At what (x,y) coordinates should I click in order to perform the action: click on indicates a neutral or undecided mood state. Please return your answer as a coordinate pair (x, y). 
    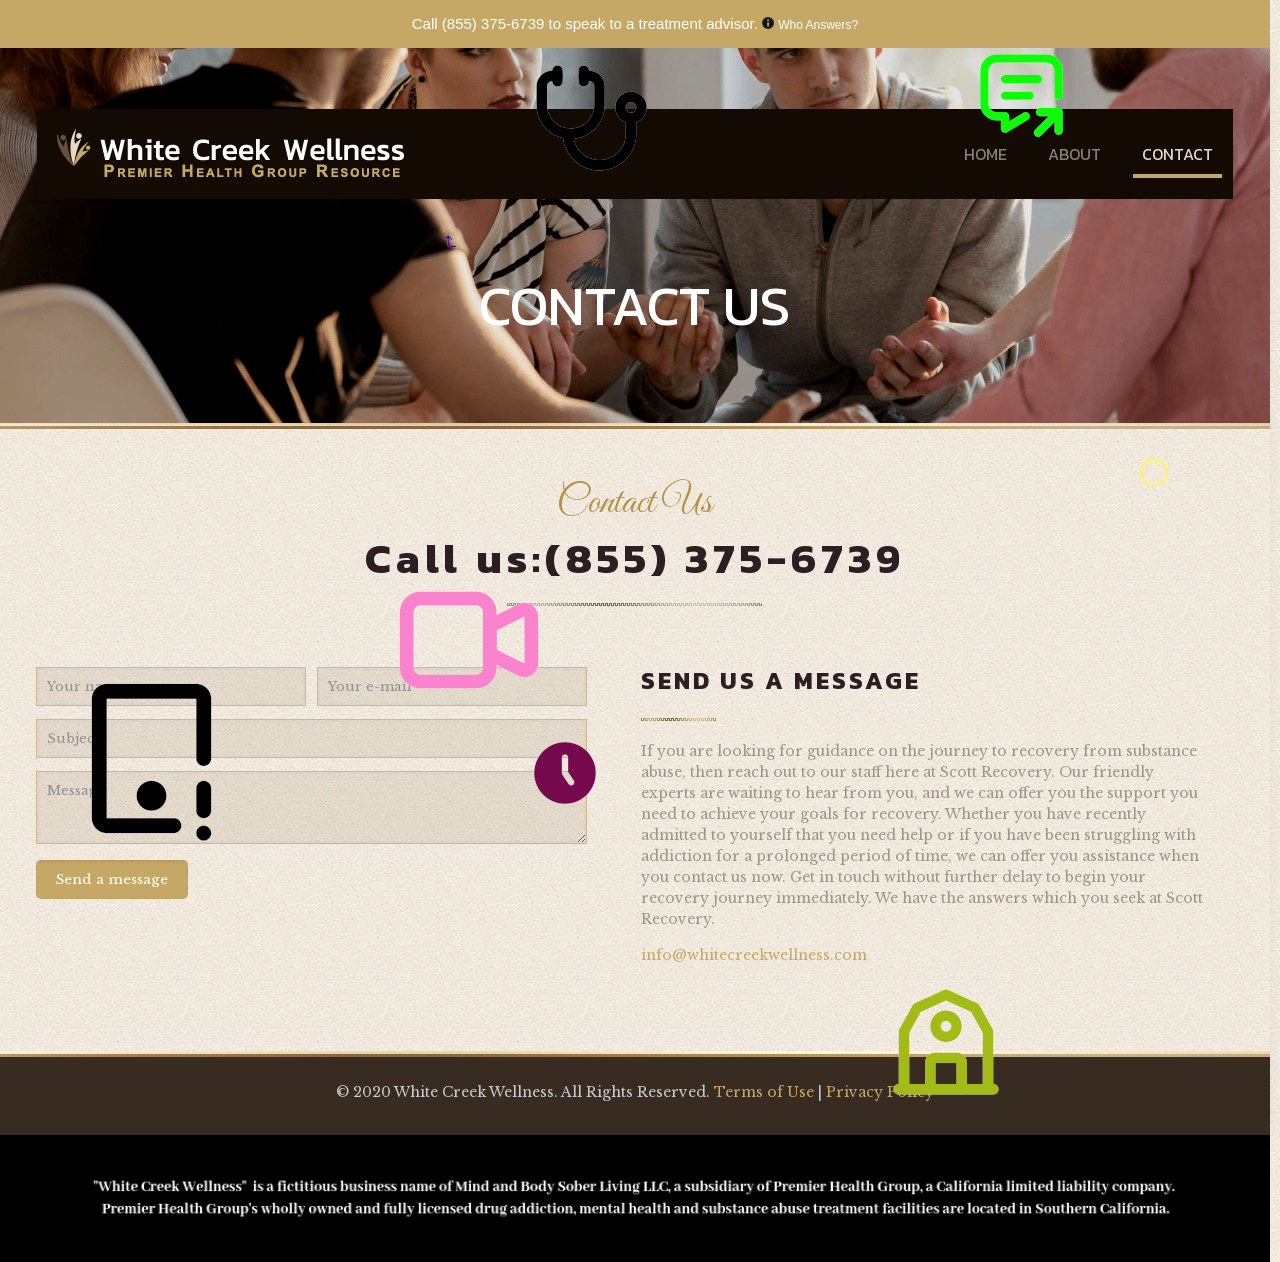
    Looking at the image, I should click on (1154, 472).